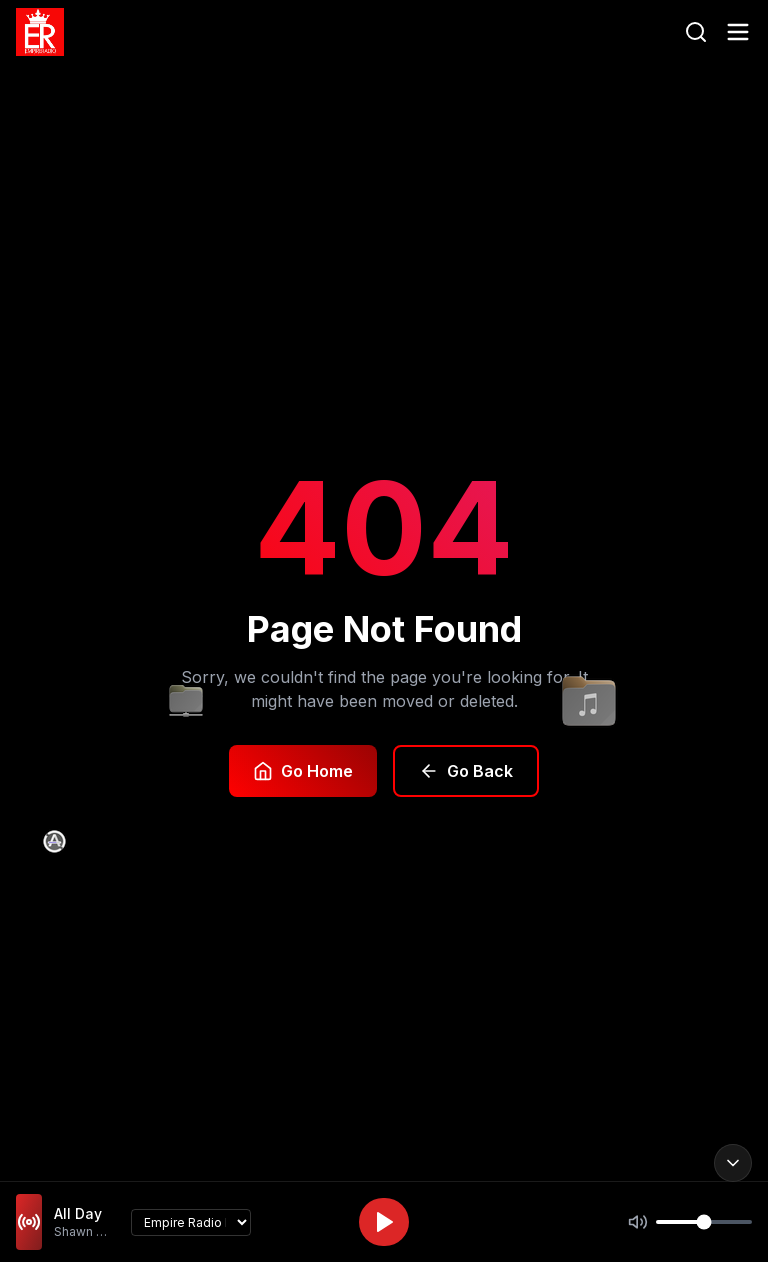  I want to click on open your music folder, so click(589, 701).